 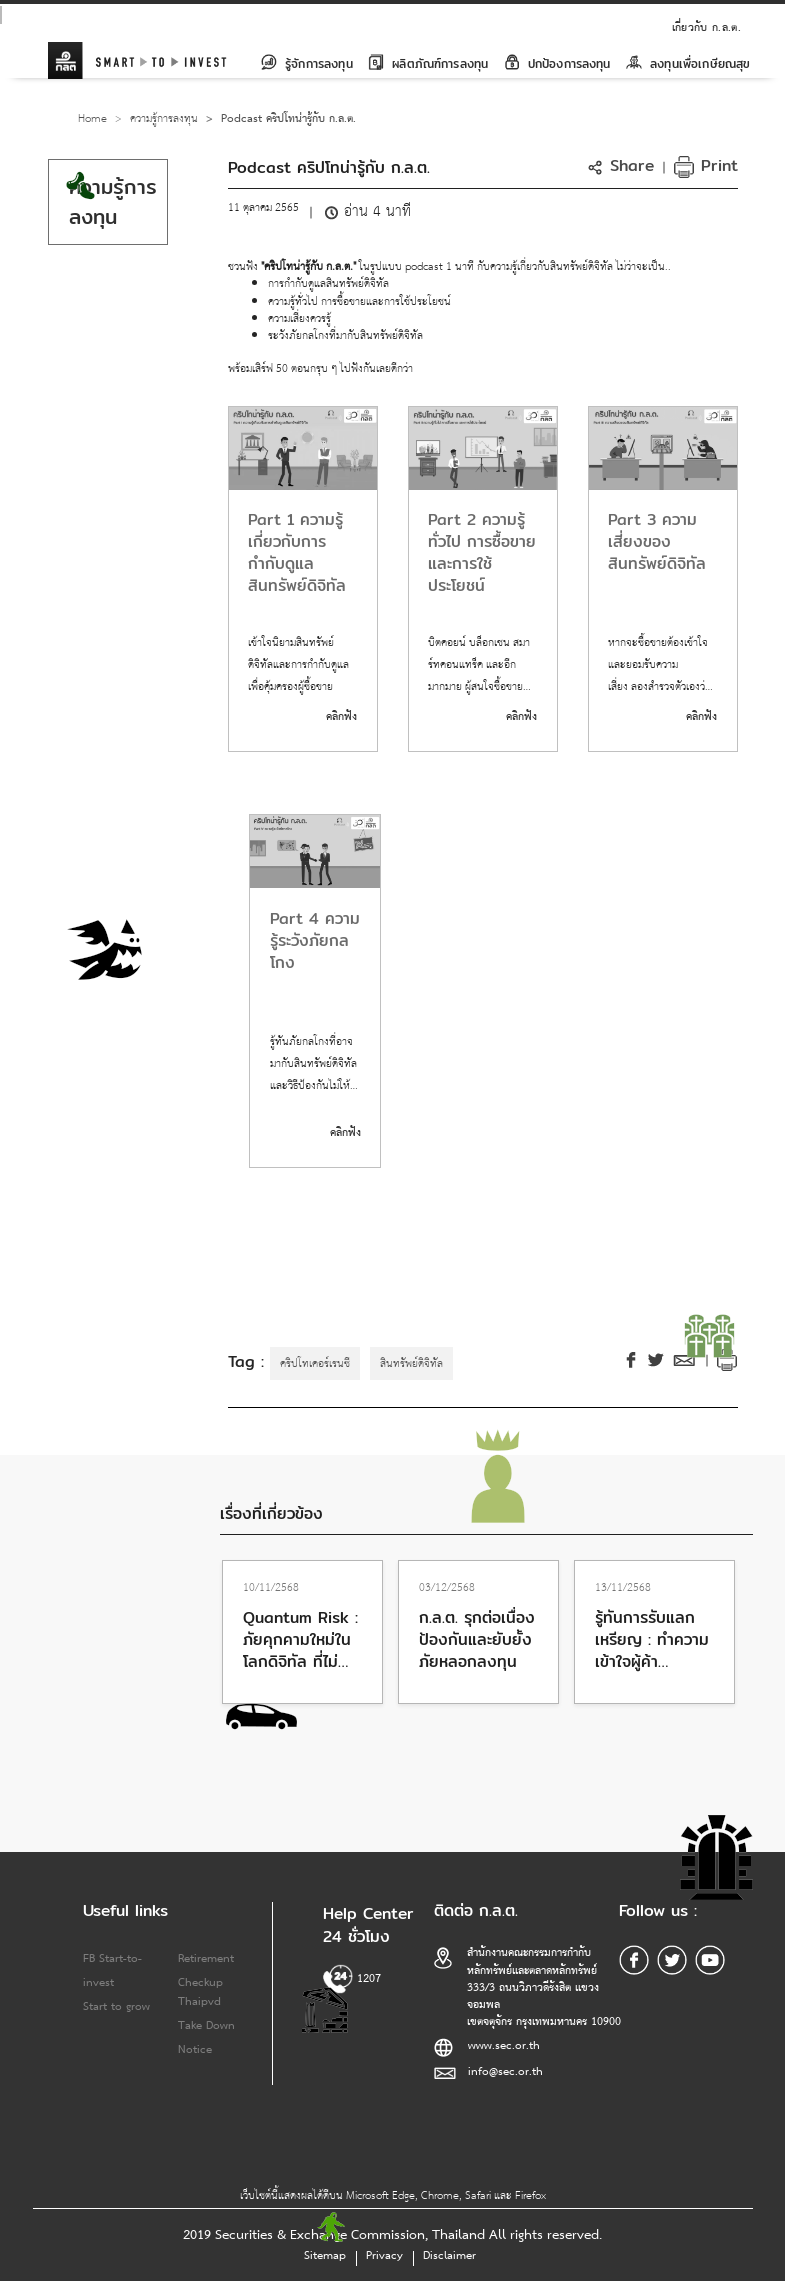 What do you see at coordinates (331, 2227) in the screenshot?
I see `sasquatch or bigfoot character selection` at bounding box center [331, 2227].